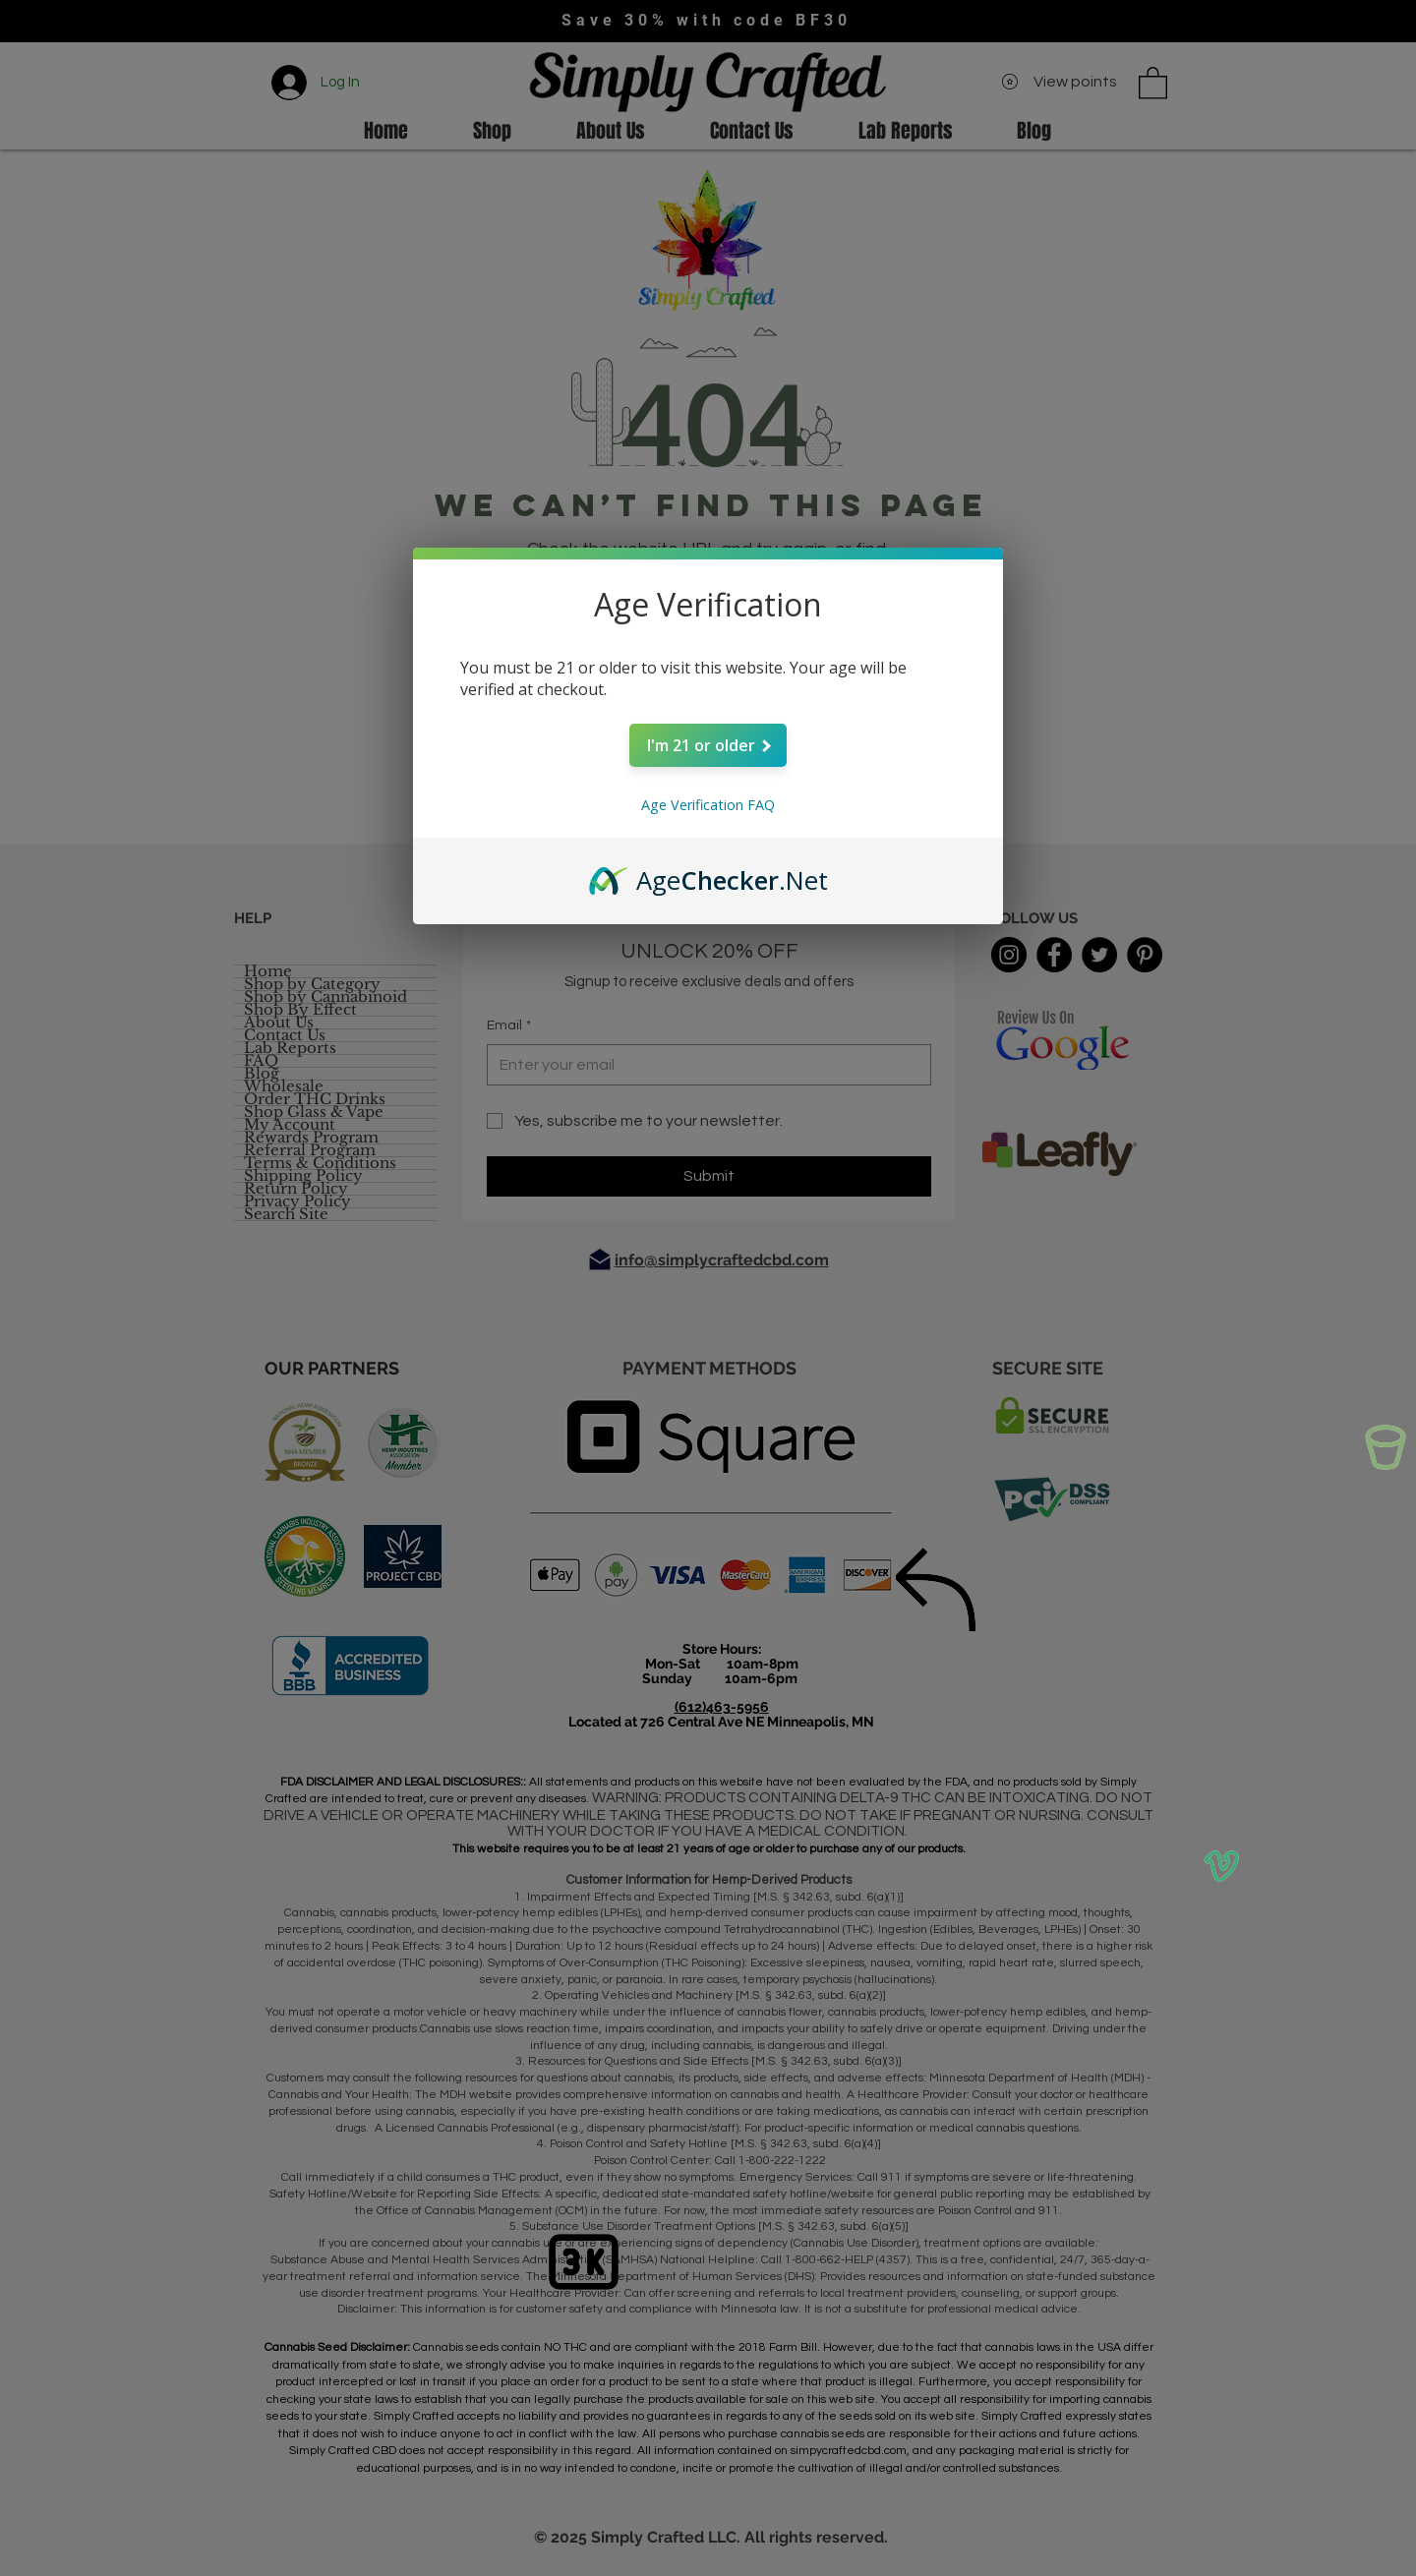 The image size is (1416, 2576). I want to click on open Vimeo app or website, so click(1221, 1866).